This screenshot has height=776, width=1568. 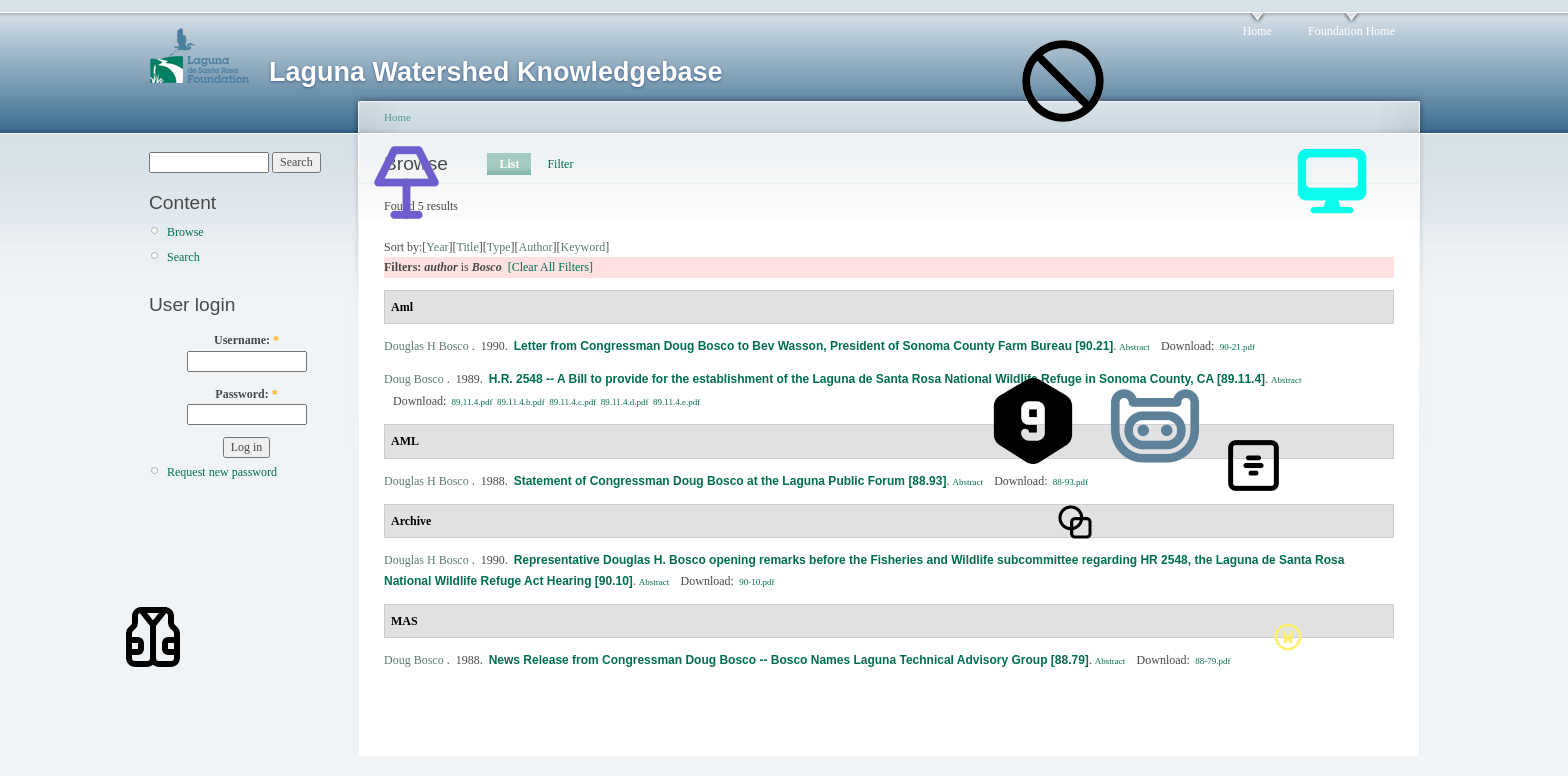 What do you see at coordinates (1033, 421) in the screenshot?
I see `indicates step 9 in a multi-step process` at bounding box center [1033, 421].